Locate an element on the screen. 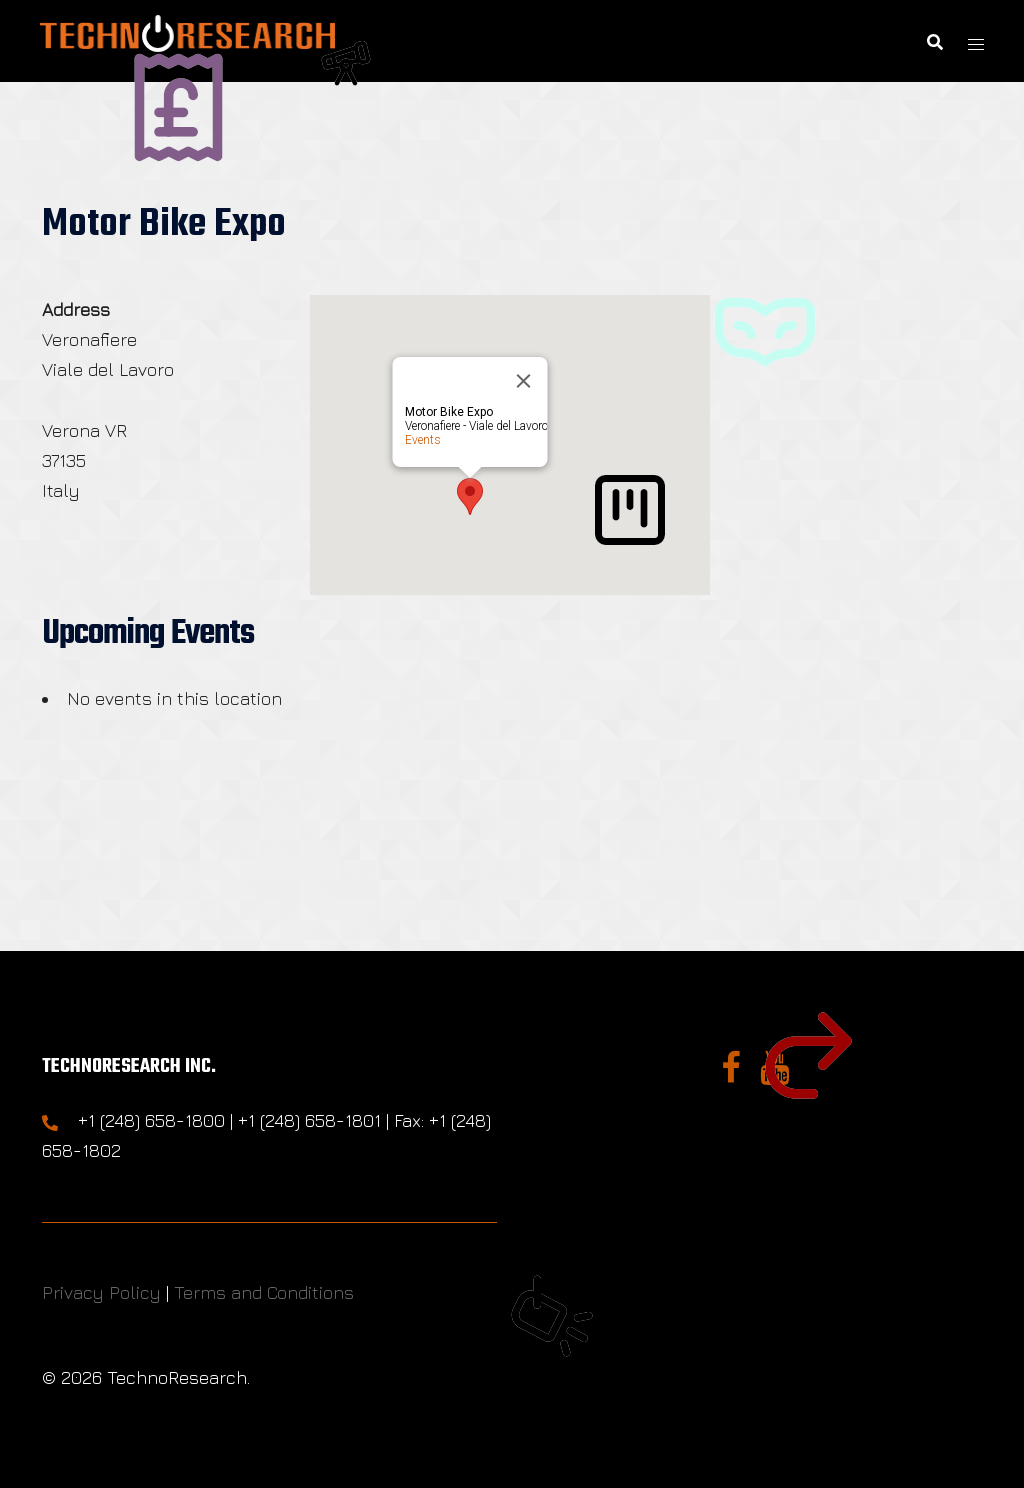 This screenshot has width=1024, height=1488. view receipt or transaction in pounds sterling is located at coordinates (178, 107).